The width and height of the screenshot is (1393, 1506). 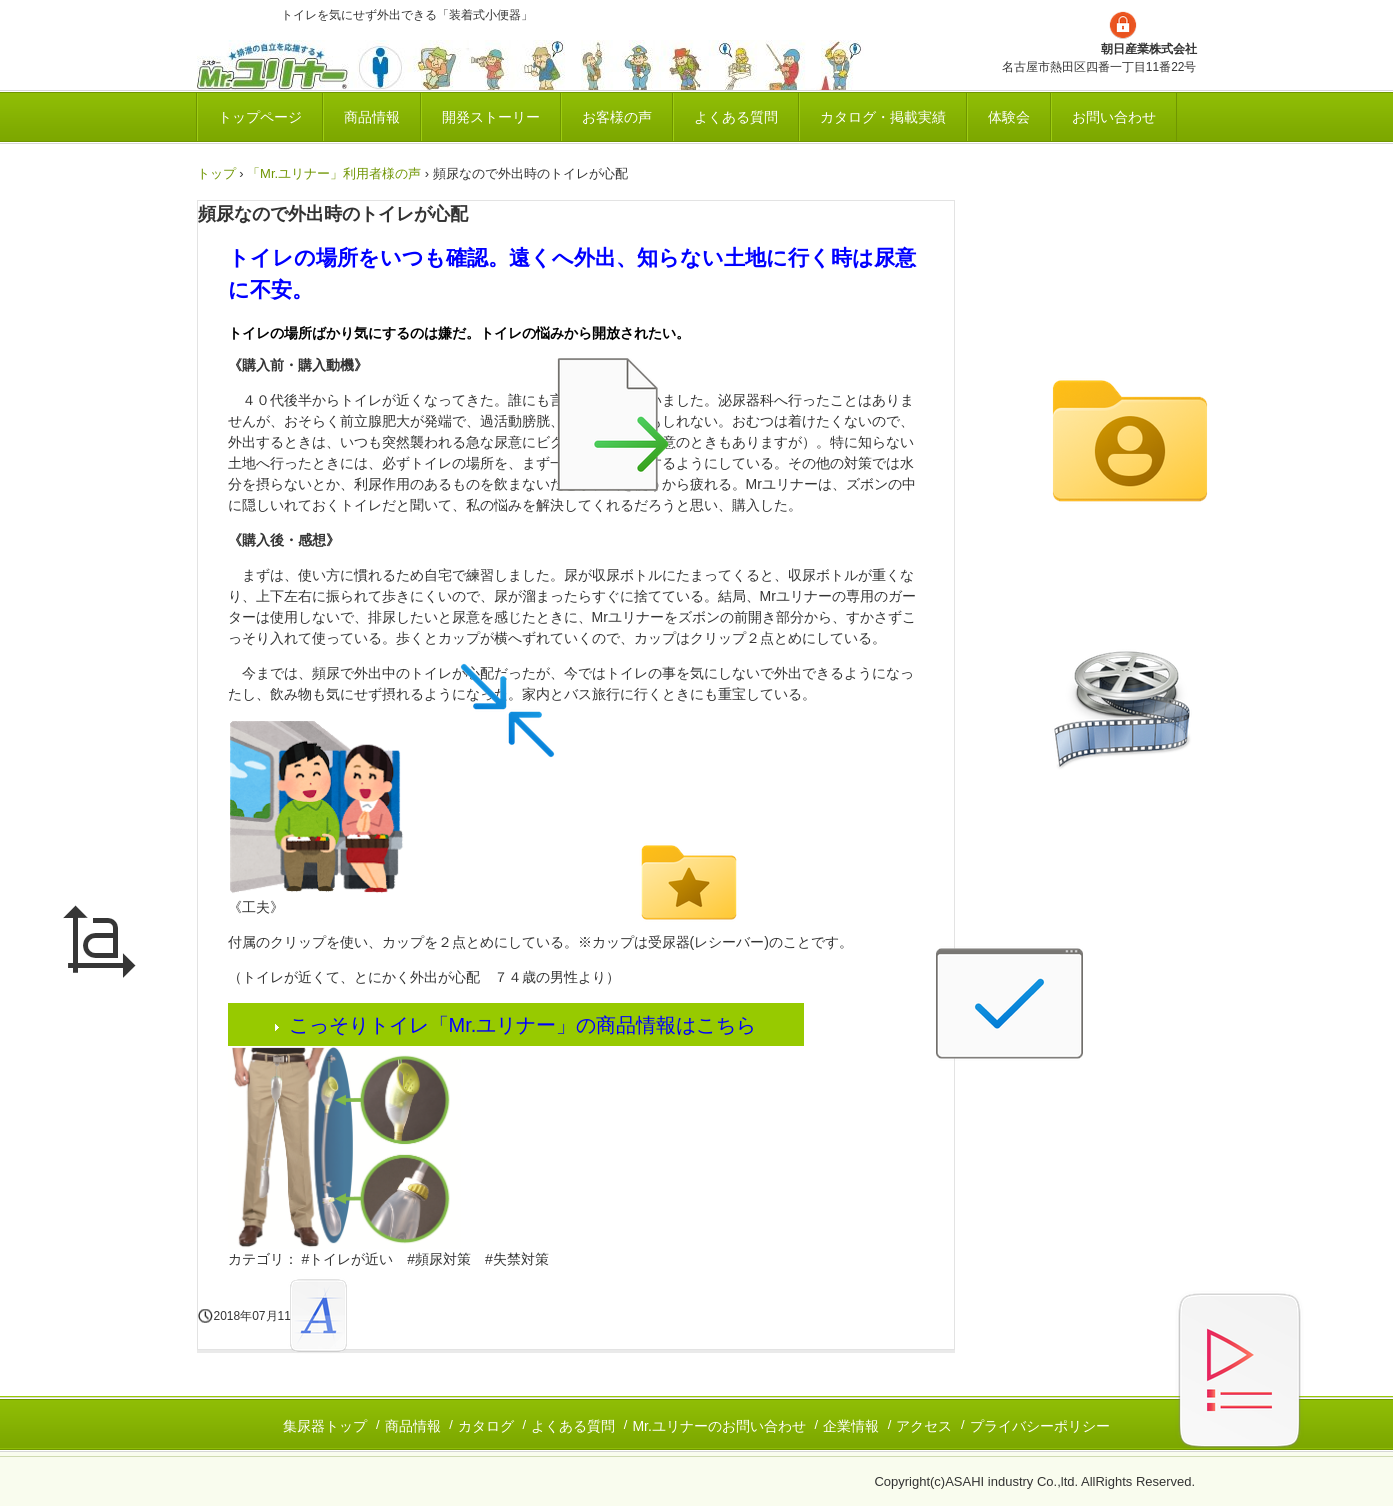 I want to click on file or document successfully verified, so click(x=1009, y=1003).